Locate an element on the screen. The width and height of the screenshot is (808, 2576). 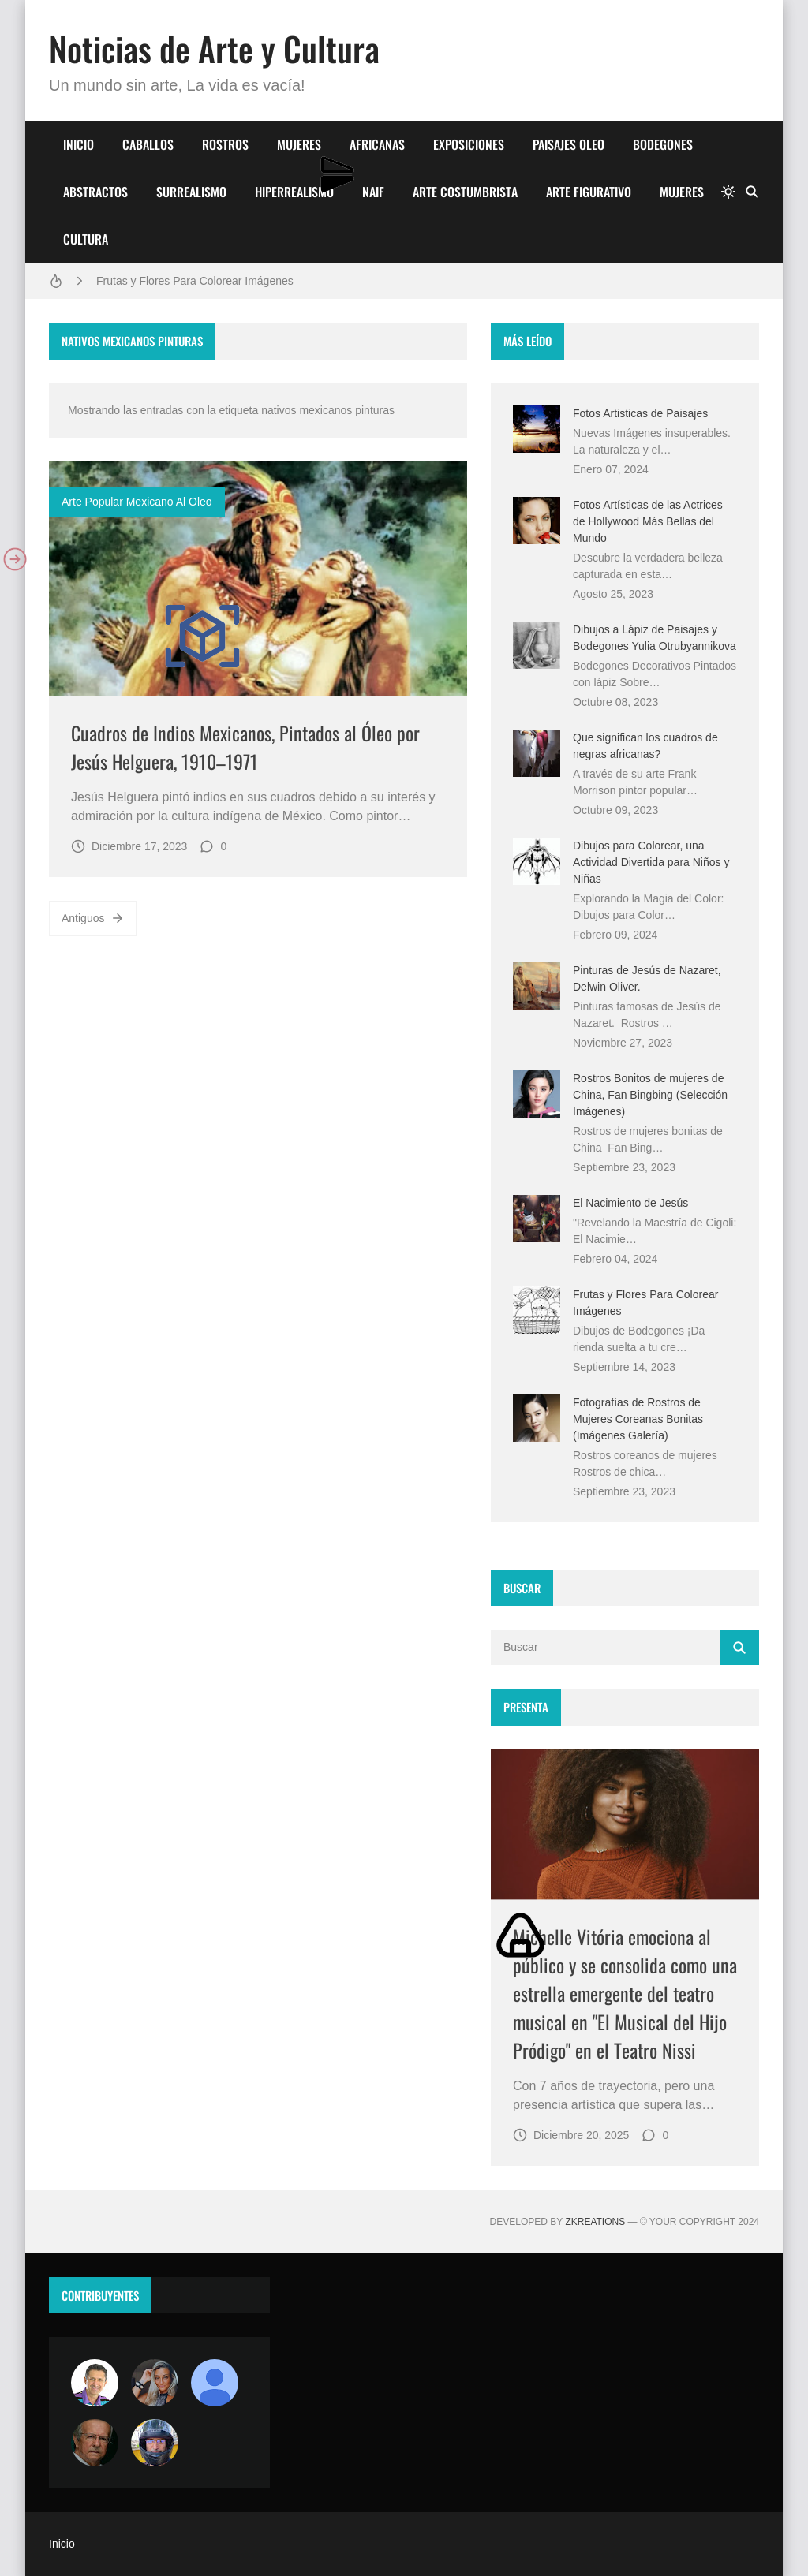
flip image or object vertically is located at coordinates (336, 174).